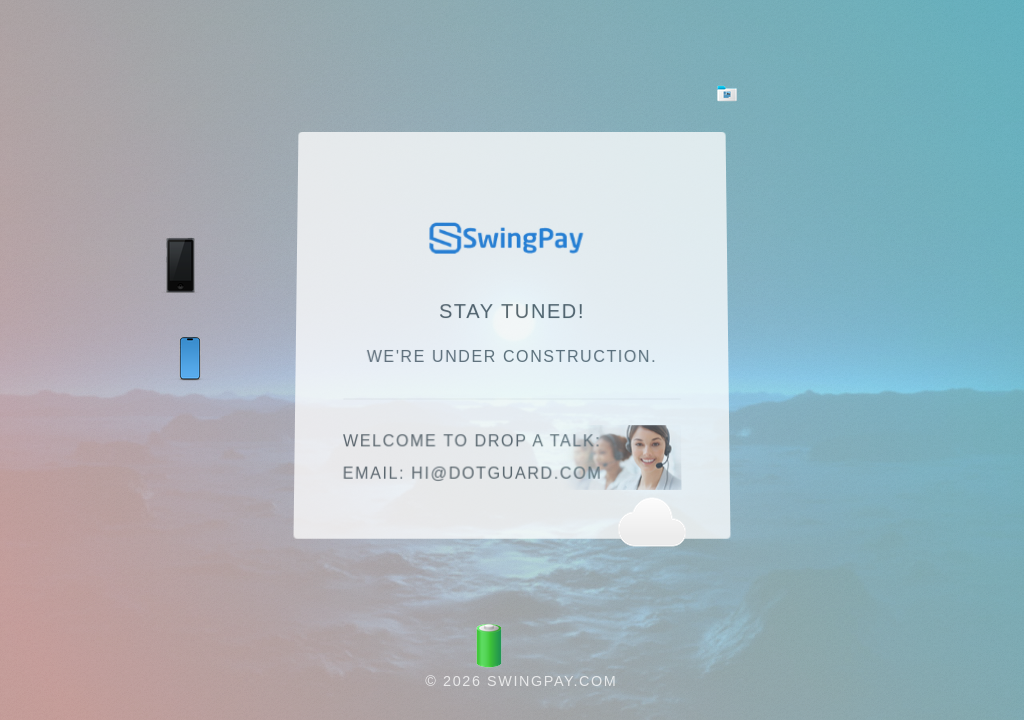  What do you see at coordinates (652, 522) in the screenshot?
I see `indicates overcast or cloudy weather conditions` at bounding box center [652, 522].